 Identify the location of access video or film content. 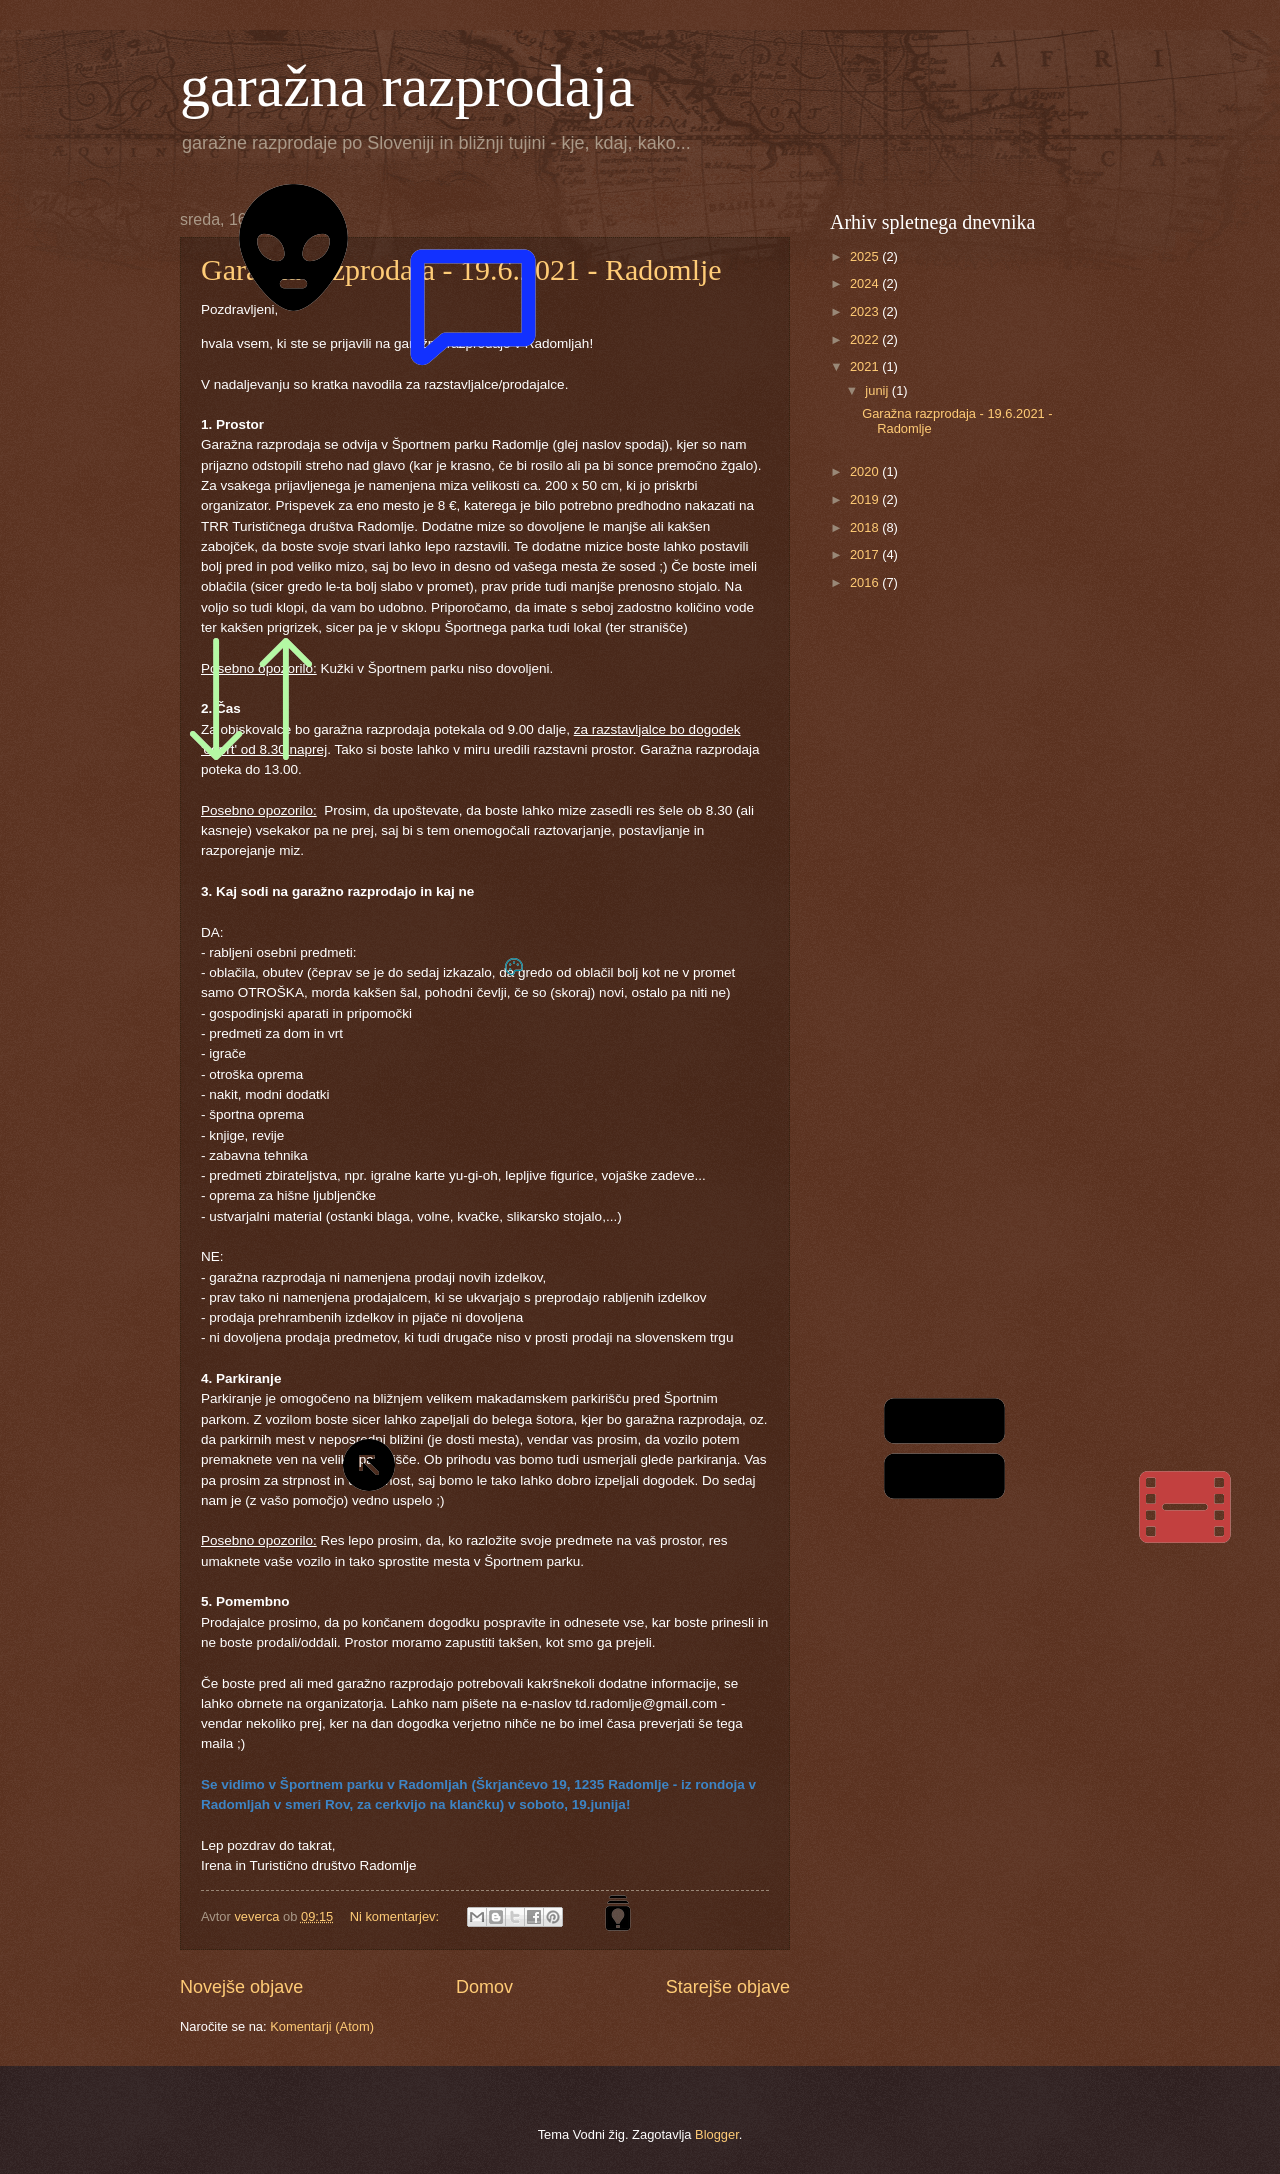
(1185, 1507).